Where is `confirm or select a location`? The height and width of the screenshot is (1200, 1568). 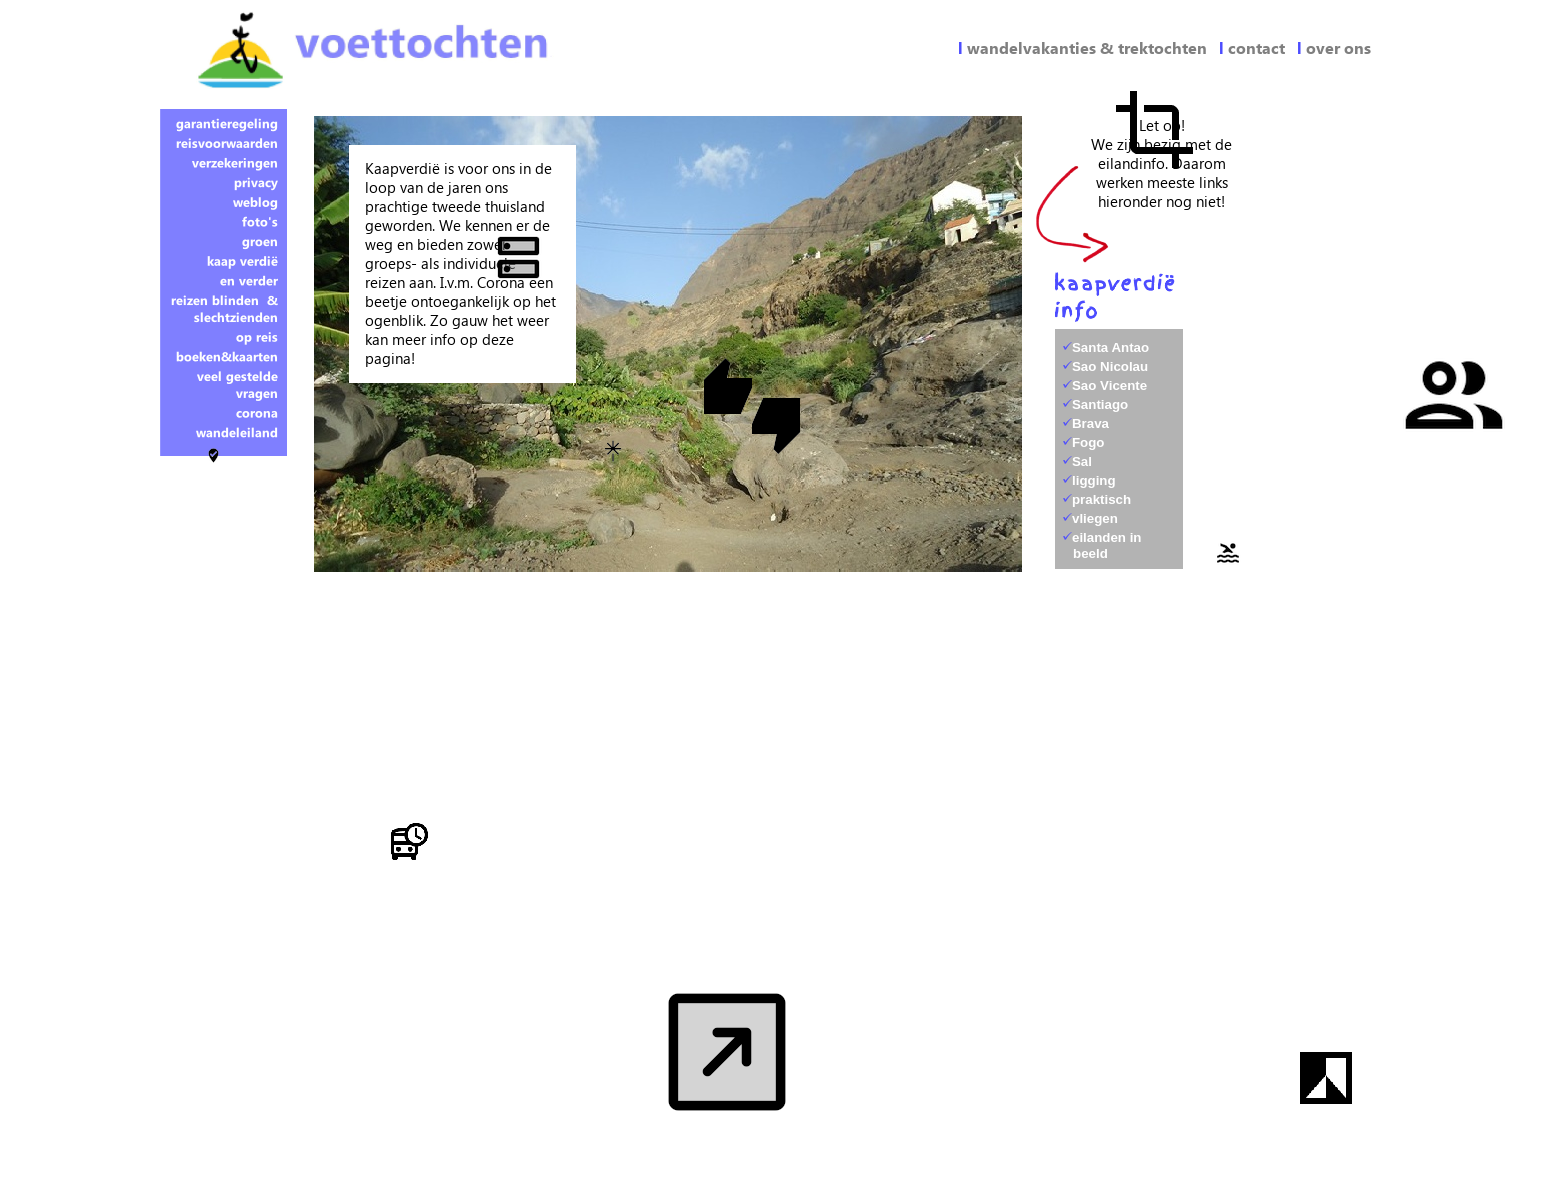
confirm or select a location is located at coordinates (213, 455).